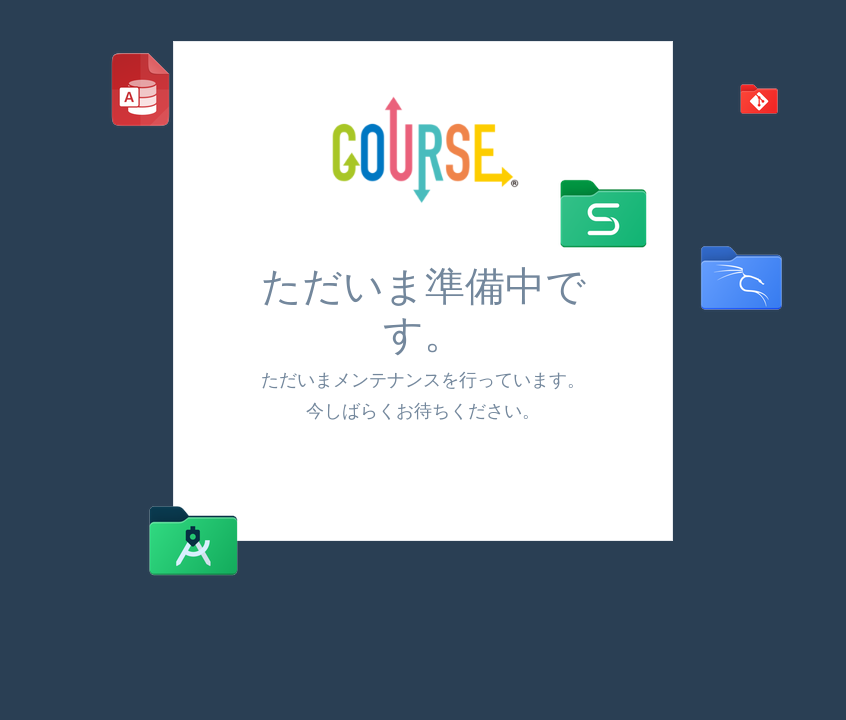 This screenshot has height=720, width=846. I want to click on open folder containing WPS spreadsheet files, so click(603, 216).